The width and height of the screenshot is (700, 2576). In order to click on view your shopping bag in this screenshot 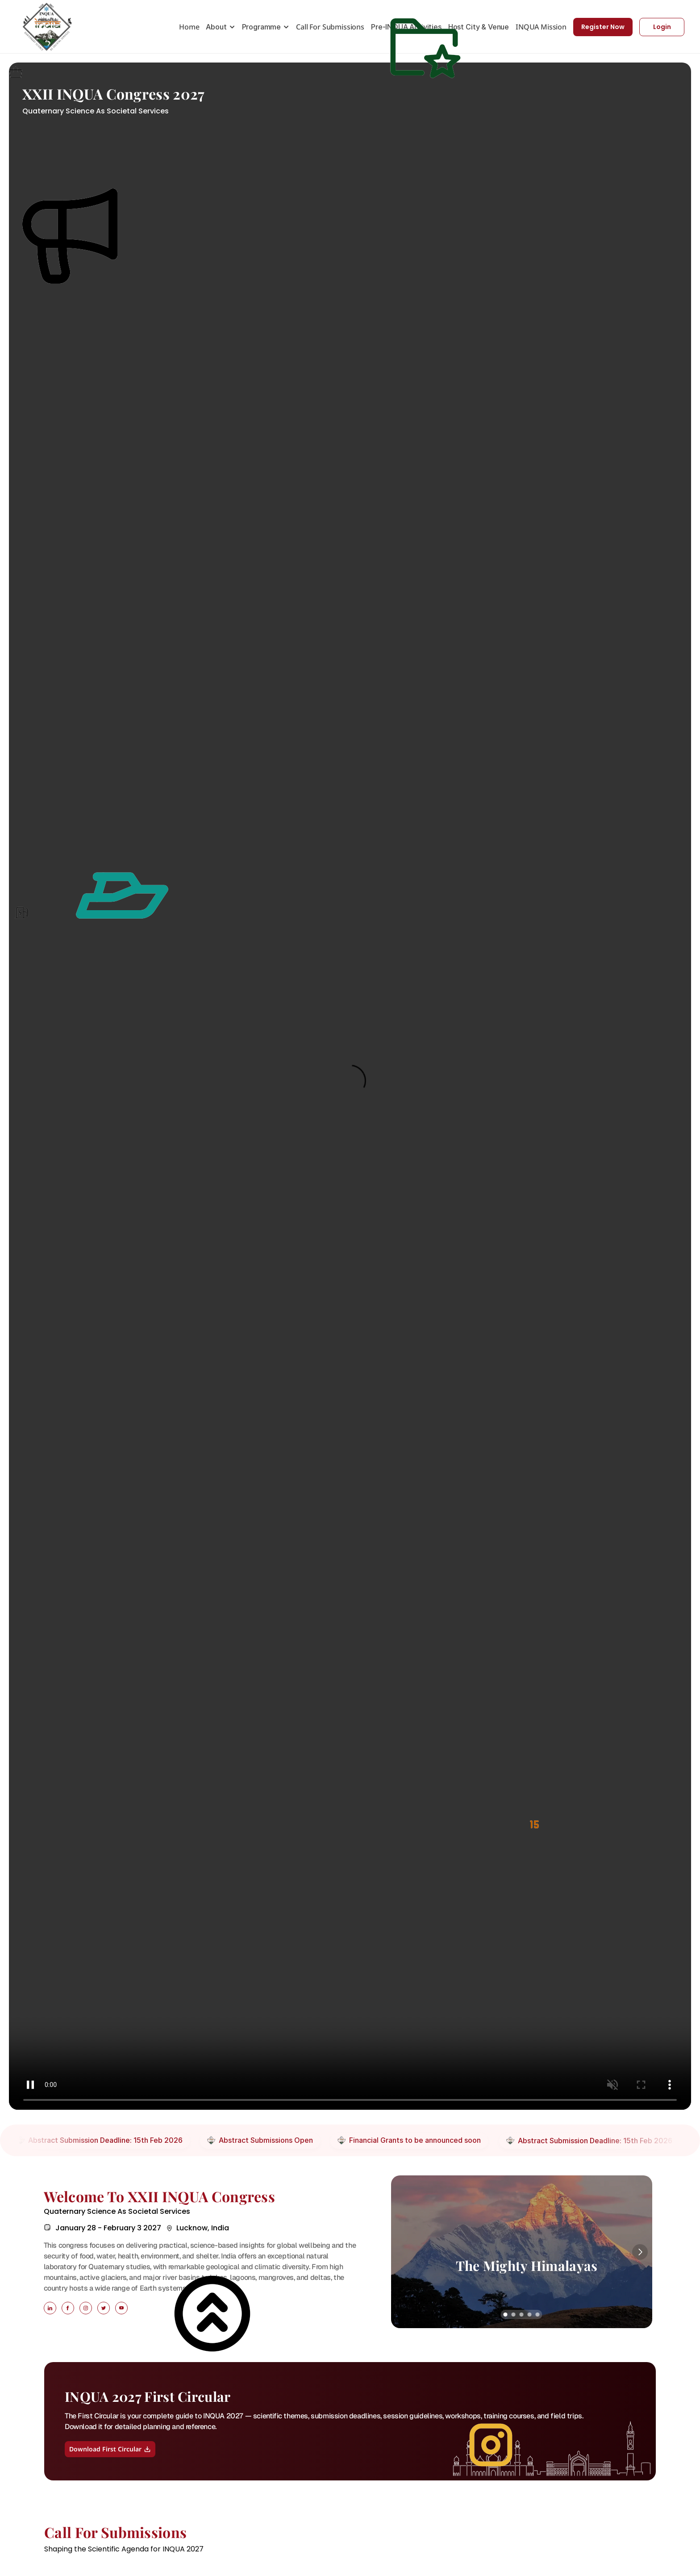, I will do `click(16, 73)`.